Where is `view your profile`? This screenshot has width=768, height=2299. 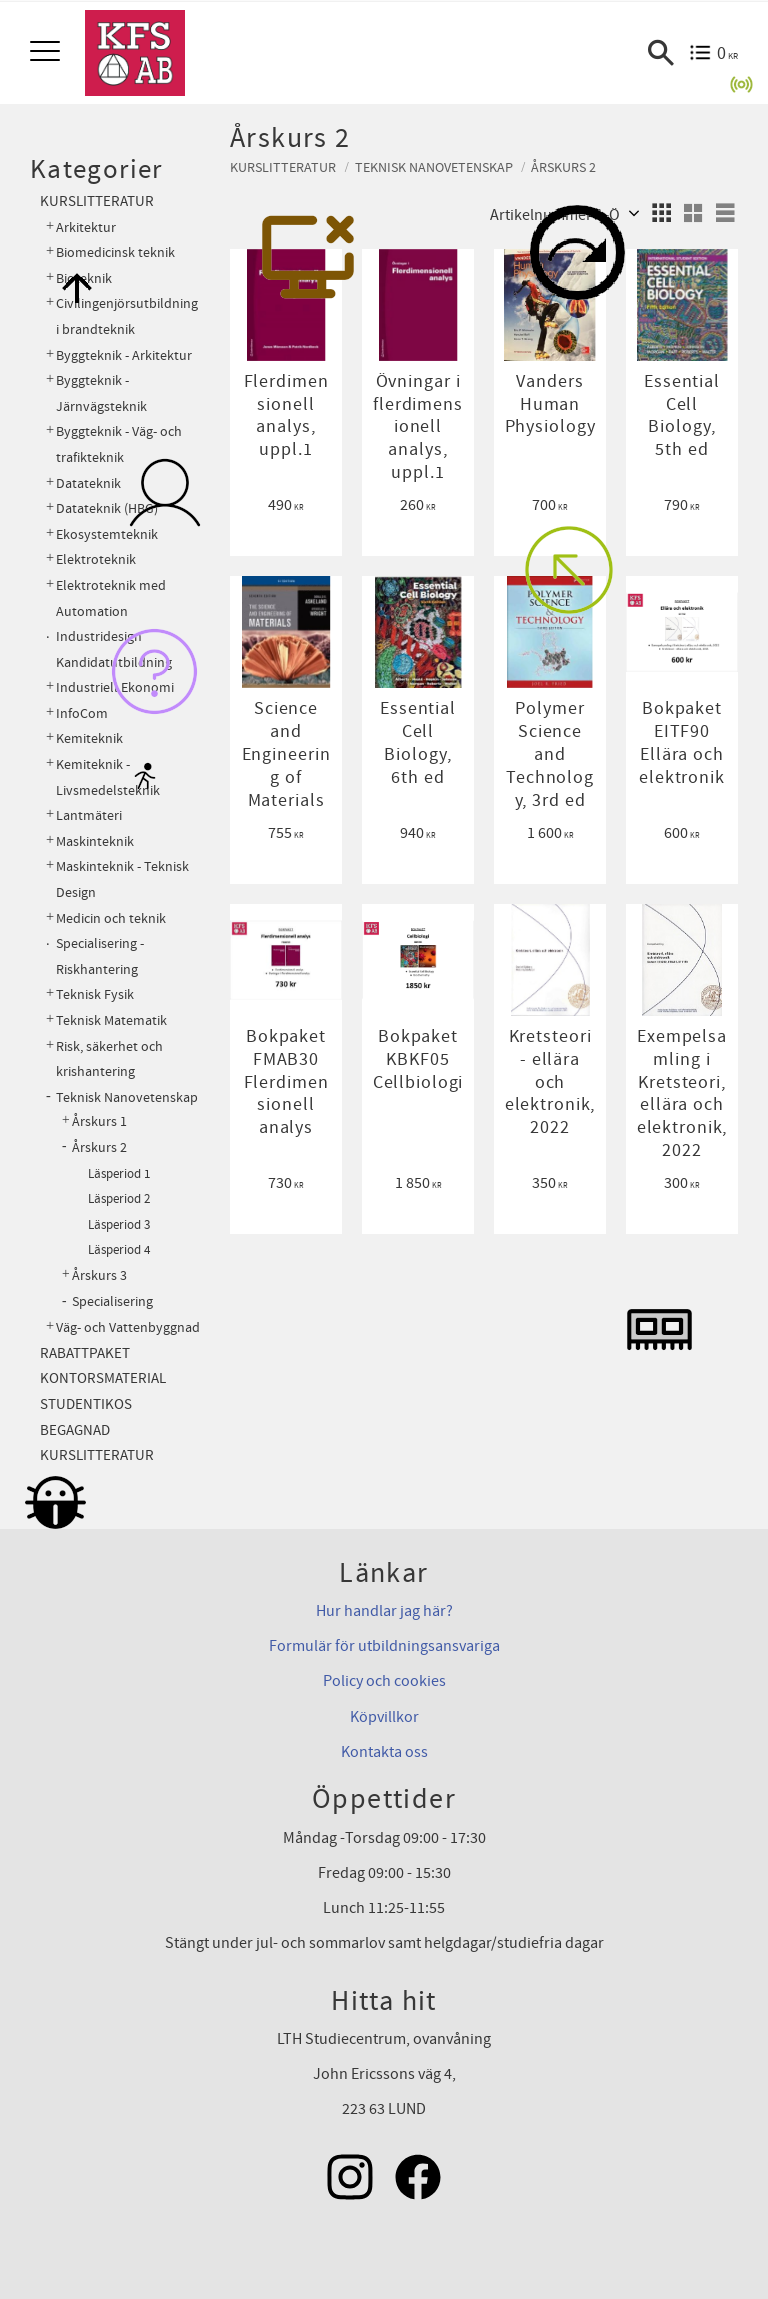
view your profile is located at coordinates (165, 494).